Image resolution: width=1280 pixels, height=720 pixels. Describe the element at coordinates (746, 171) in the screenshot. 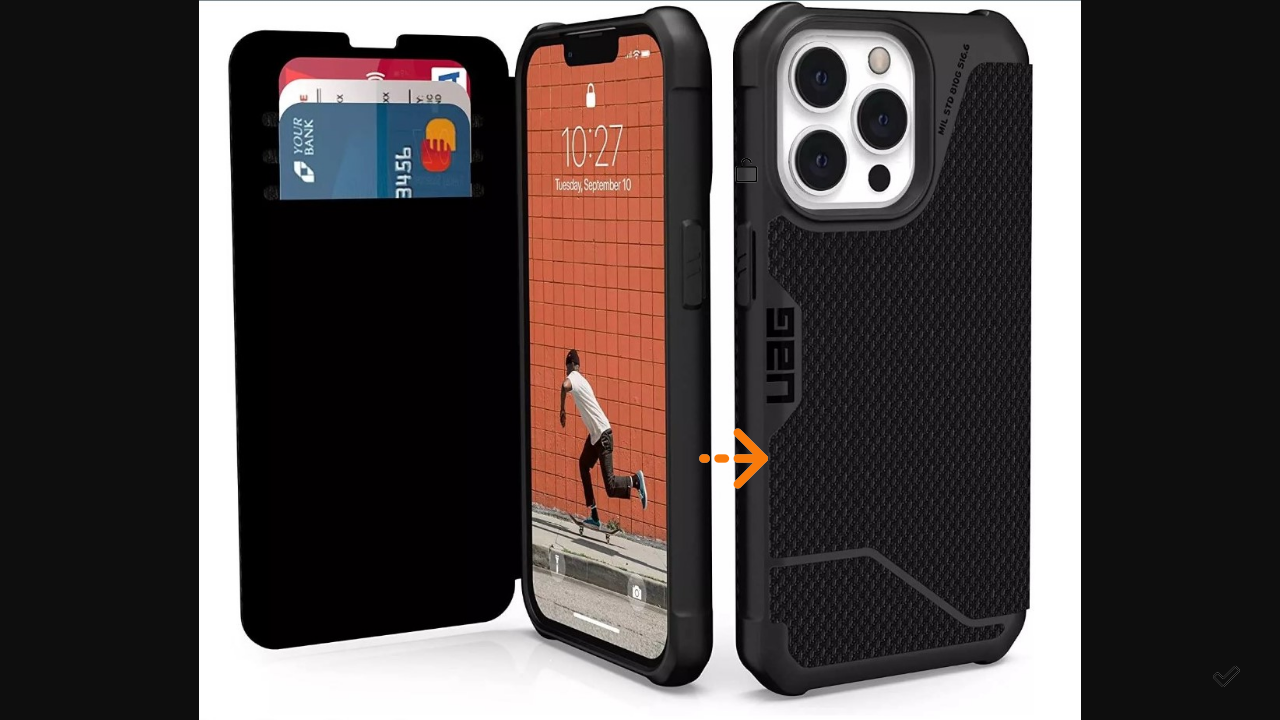

I see `unlocked or unsecured state` at that location.